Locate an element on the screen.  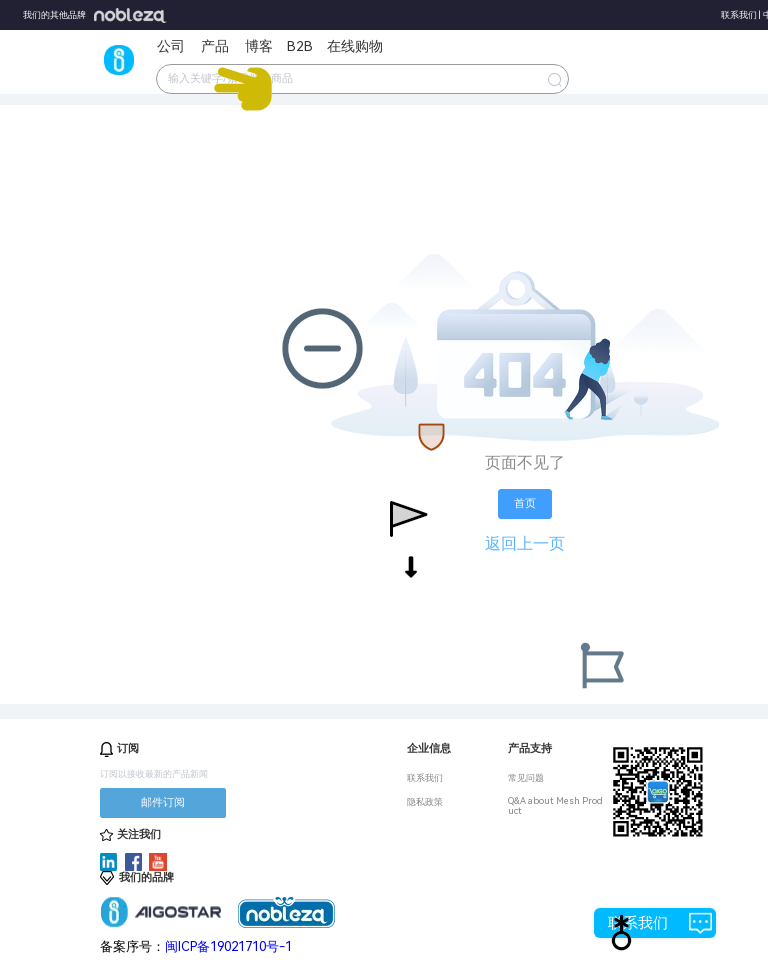
font awesome brand logo is located at coordinates (602, 665).